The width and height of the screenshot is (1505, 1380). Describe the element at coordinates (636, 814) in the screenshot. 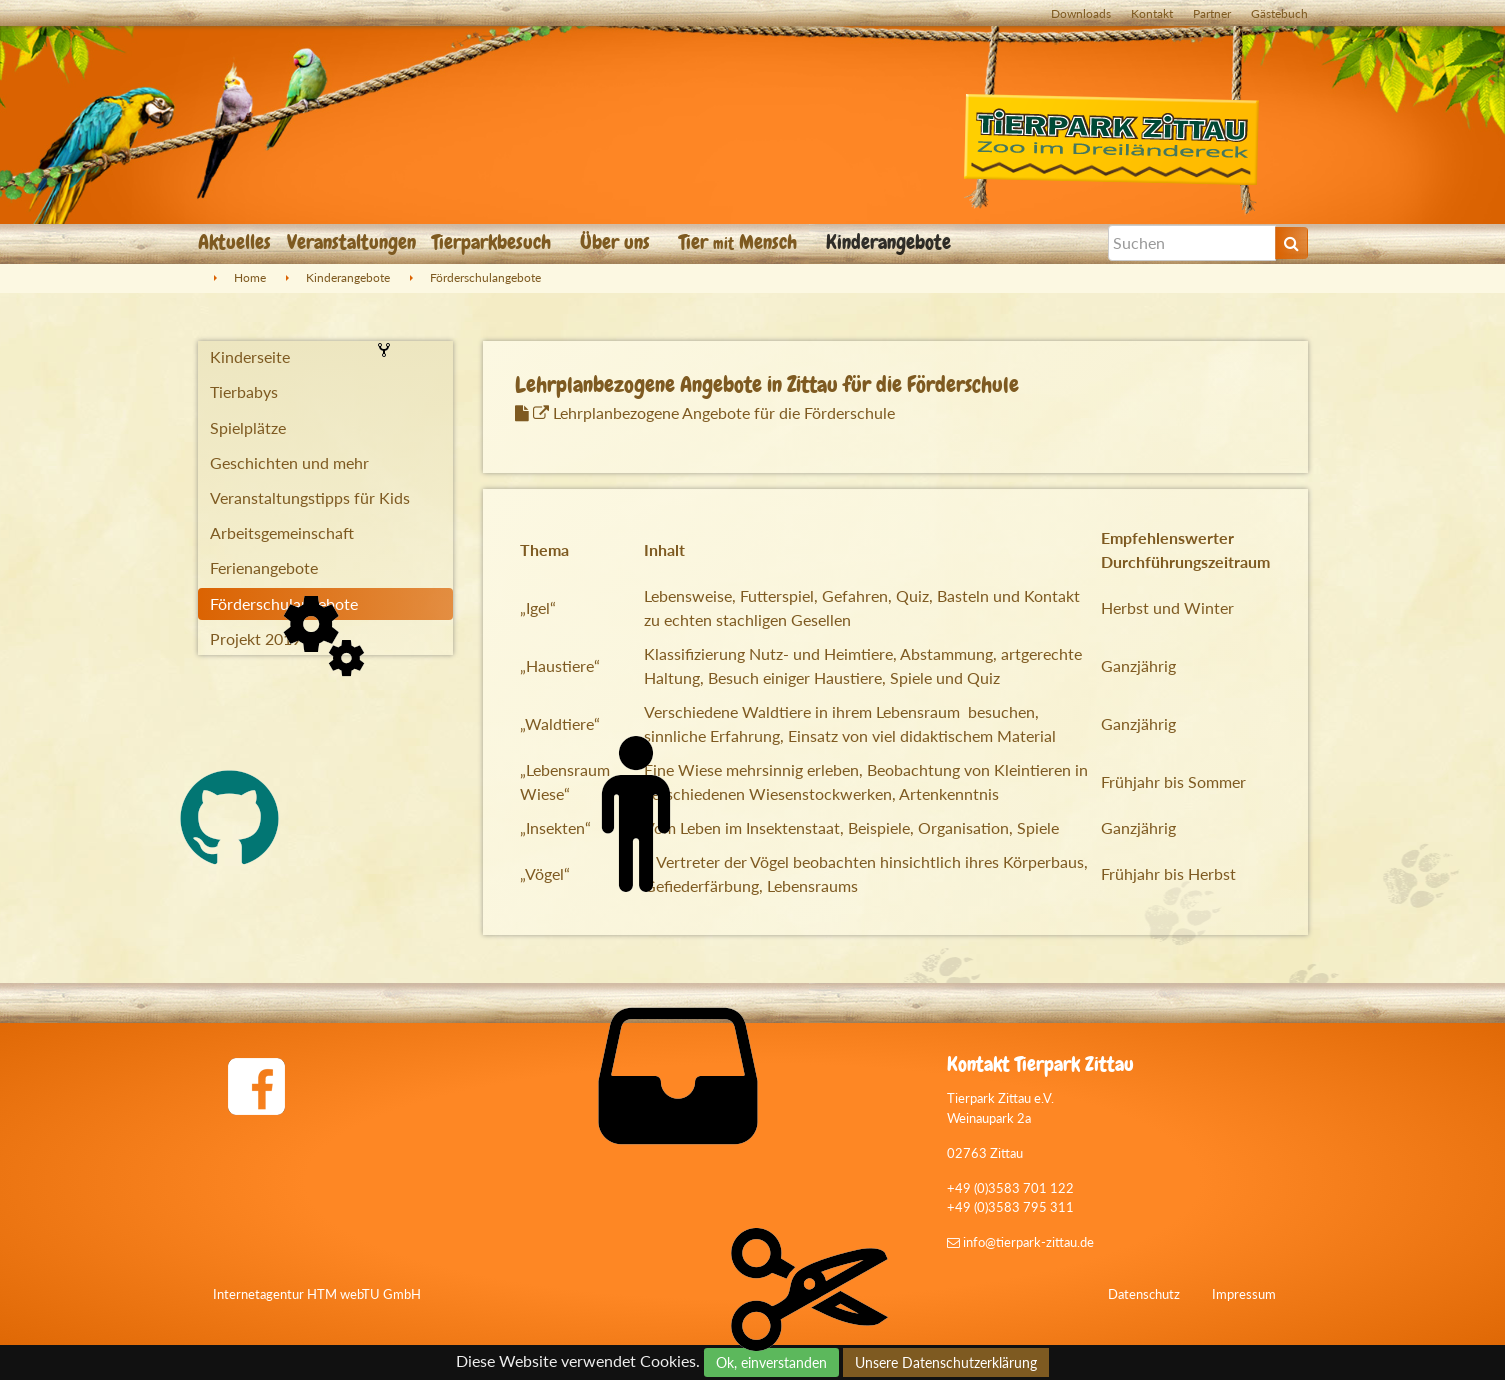

I see `indicates male gender or restroom` at that location.